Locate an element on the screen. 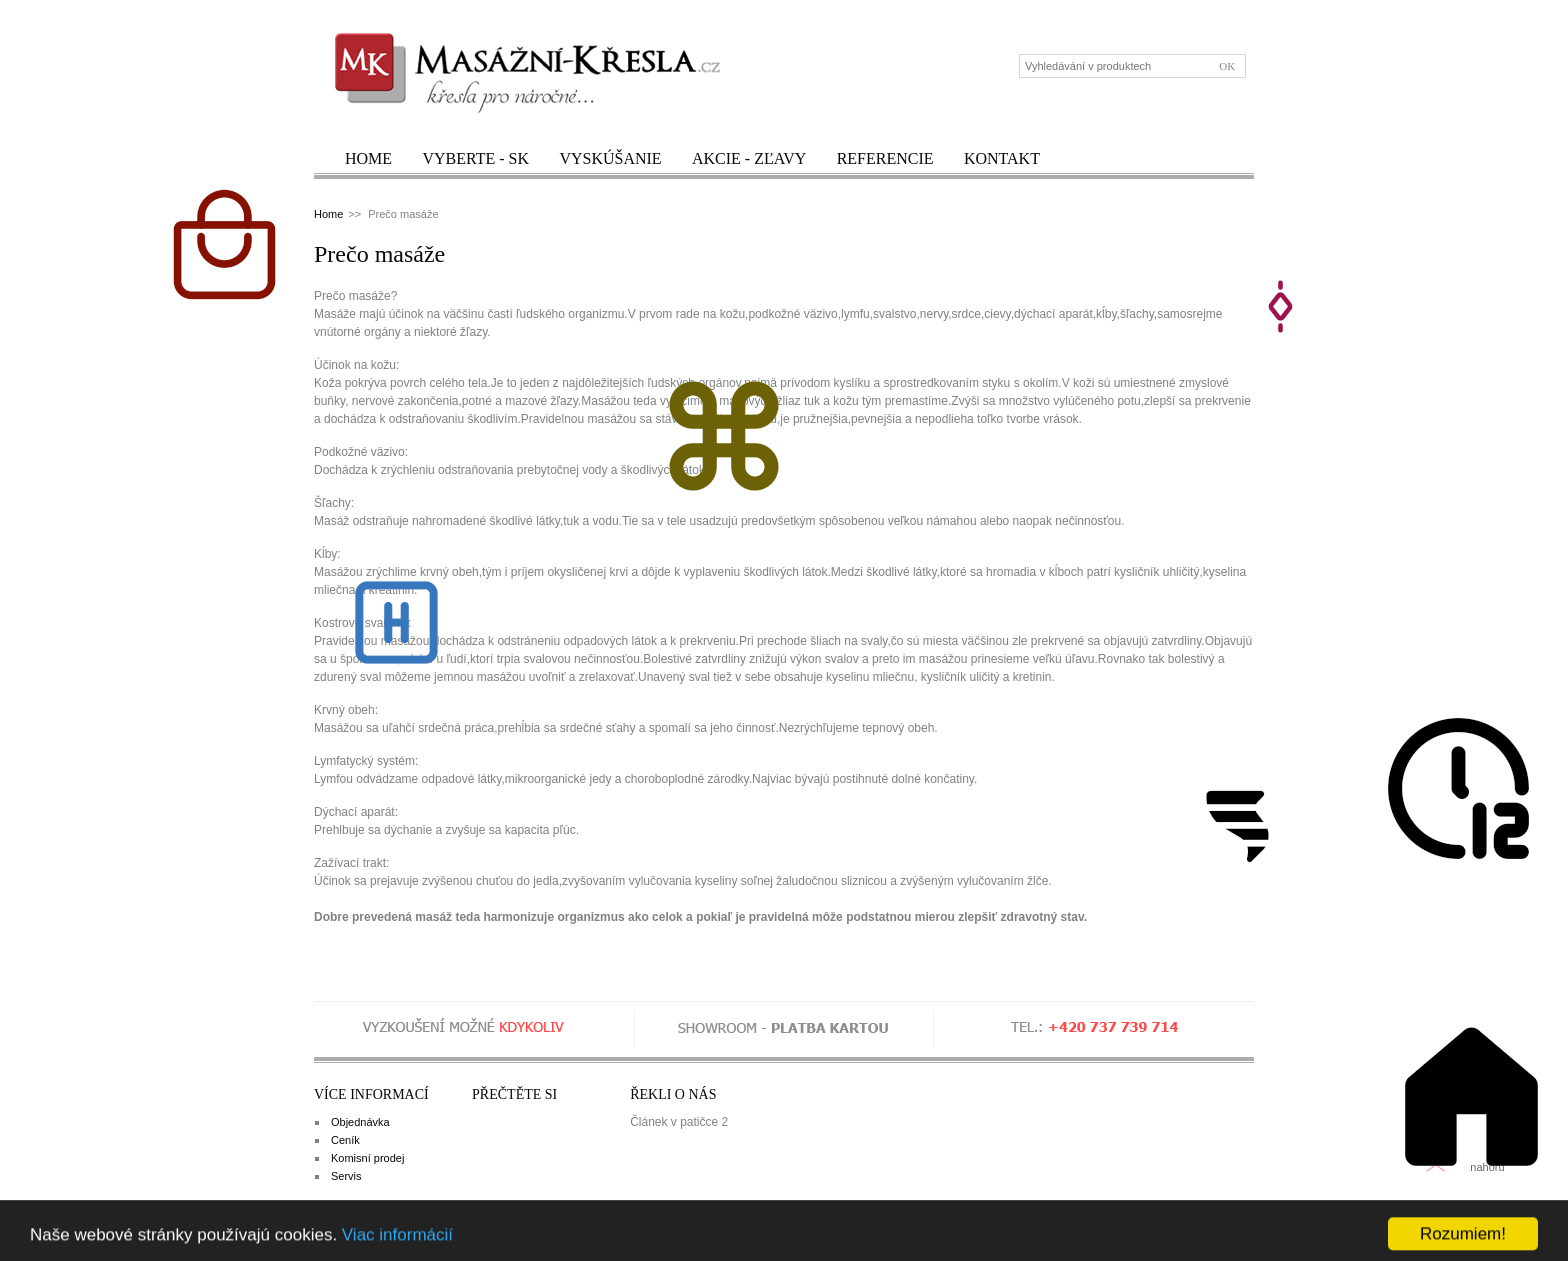  view time in 12-hour format is located at coordinates (1458, 788).